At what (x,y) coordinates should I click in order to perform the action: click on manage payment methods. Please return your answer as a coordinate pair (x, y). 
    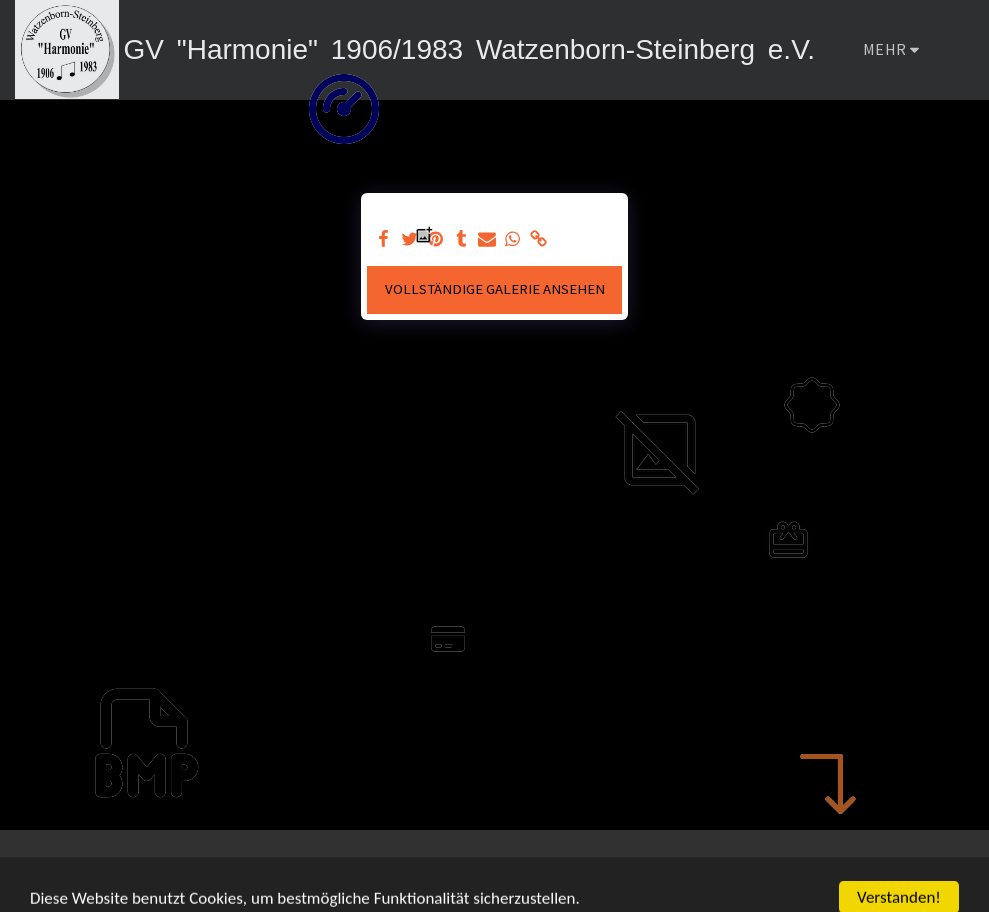
    Looking at the image, I should click on (448, 639).